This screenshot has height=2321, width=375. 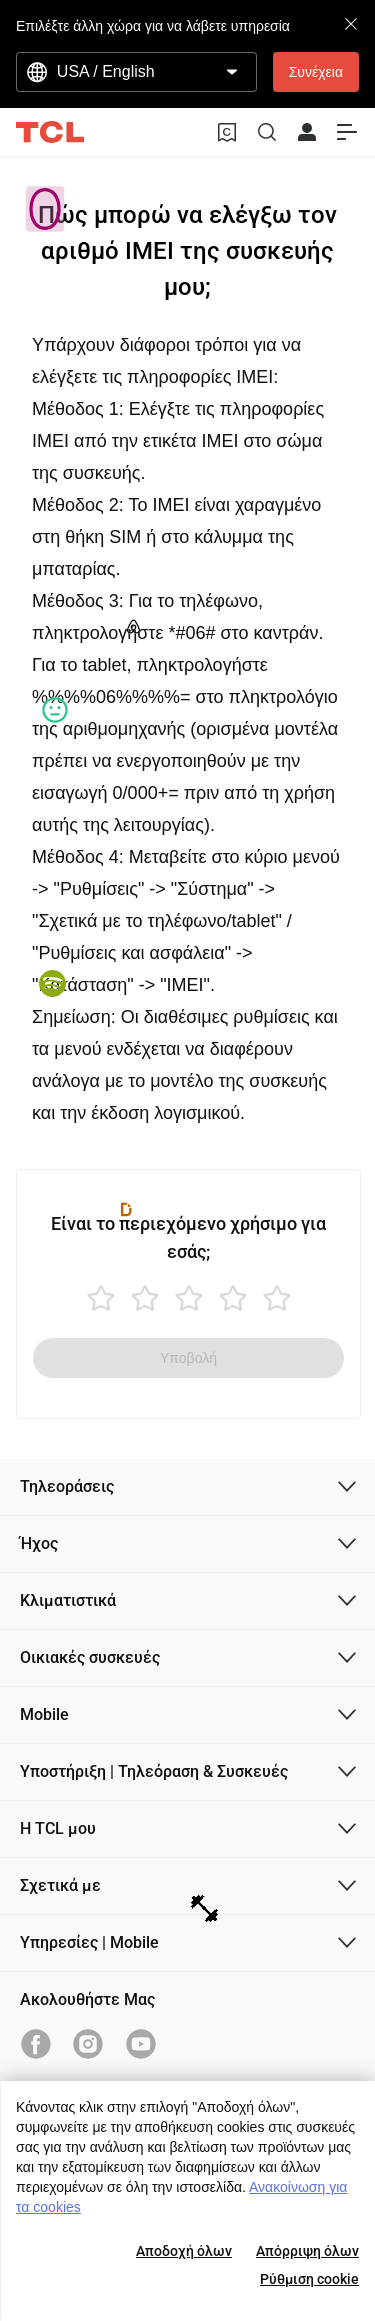 What do you see at coordinates (55, 710) in the screenshot?
I see `indicate neutral or average rating` at bounding box center [55, 710].